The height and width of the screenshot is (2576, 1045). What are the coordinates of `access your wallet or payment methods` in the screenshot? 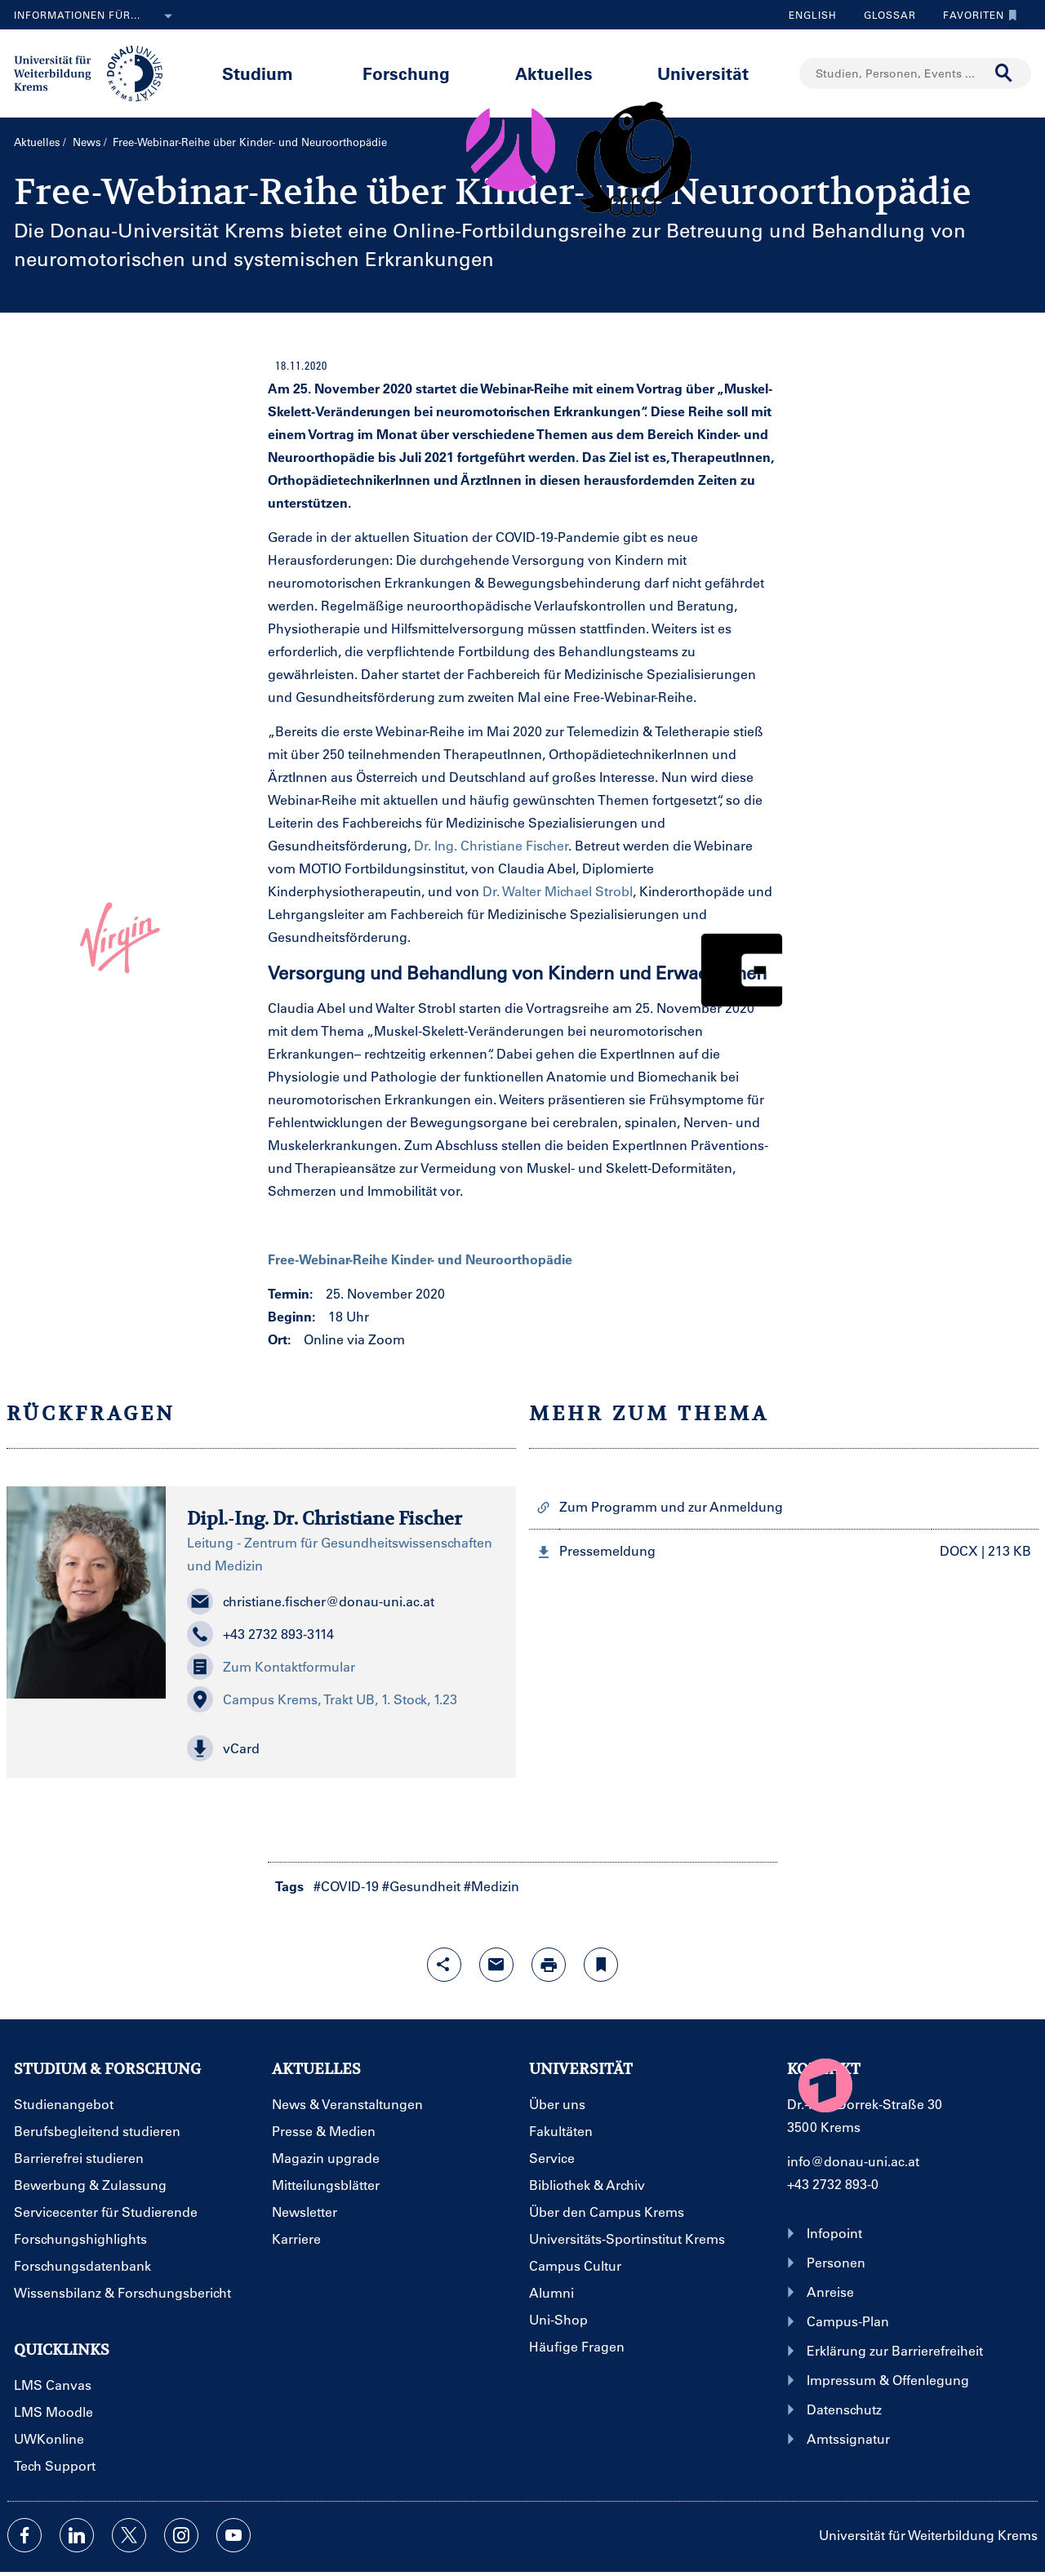 It's located at (741, 970).